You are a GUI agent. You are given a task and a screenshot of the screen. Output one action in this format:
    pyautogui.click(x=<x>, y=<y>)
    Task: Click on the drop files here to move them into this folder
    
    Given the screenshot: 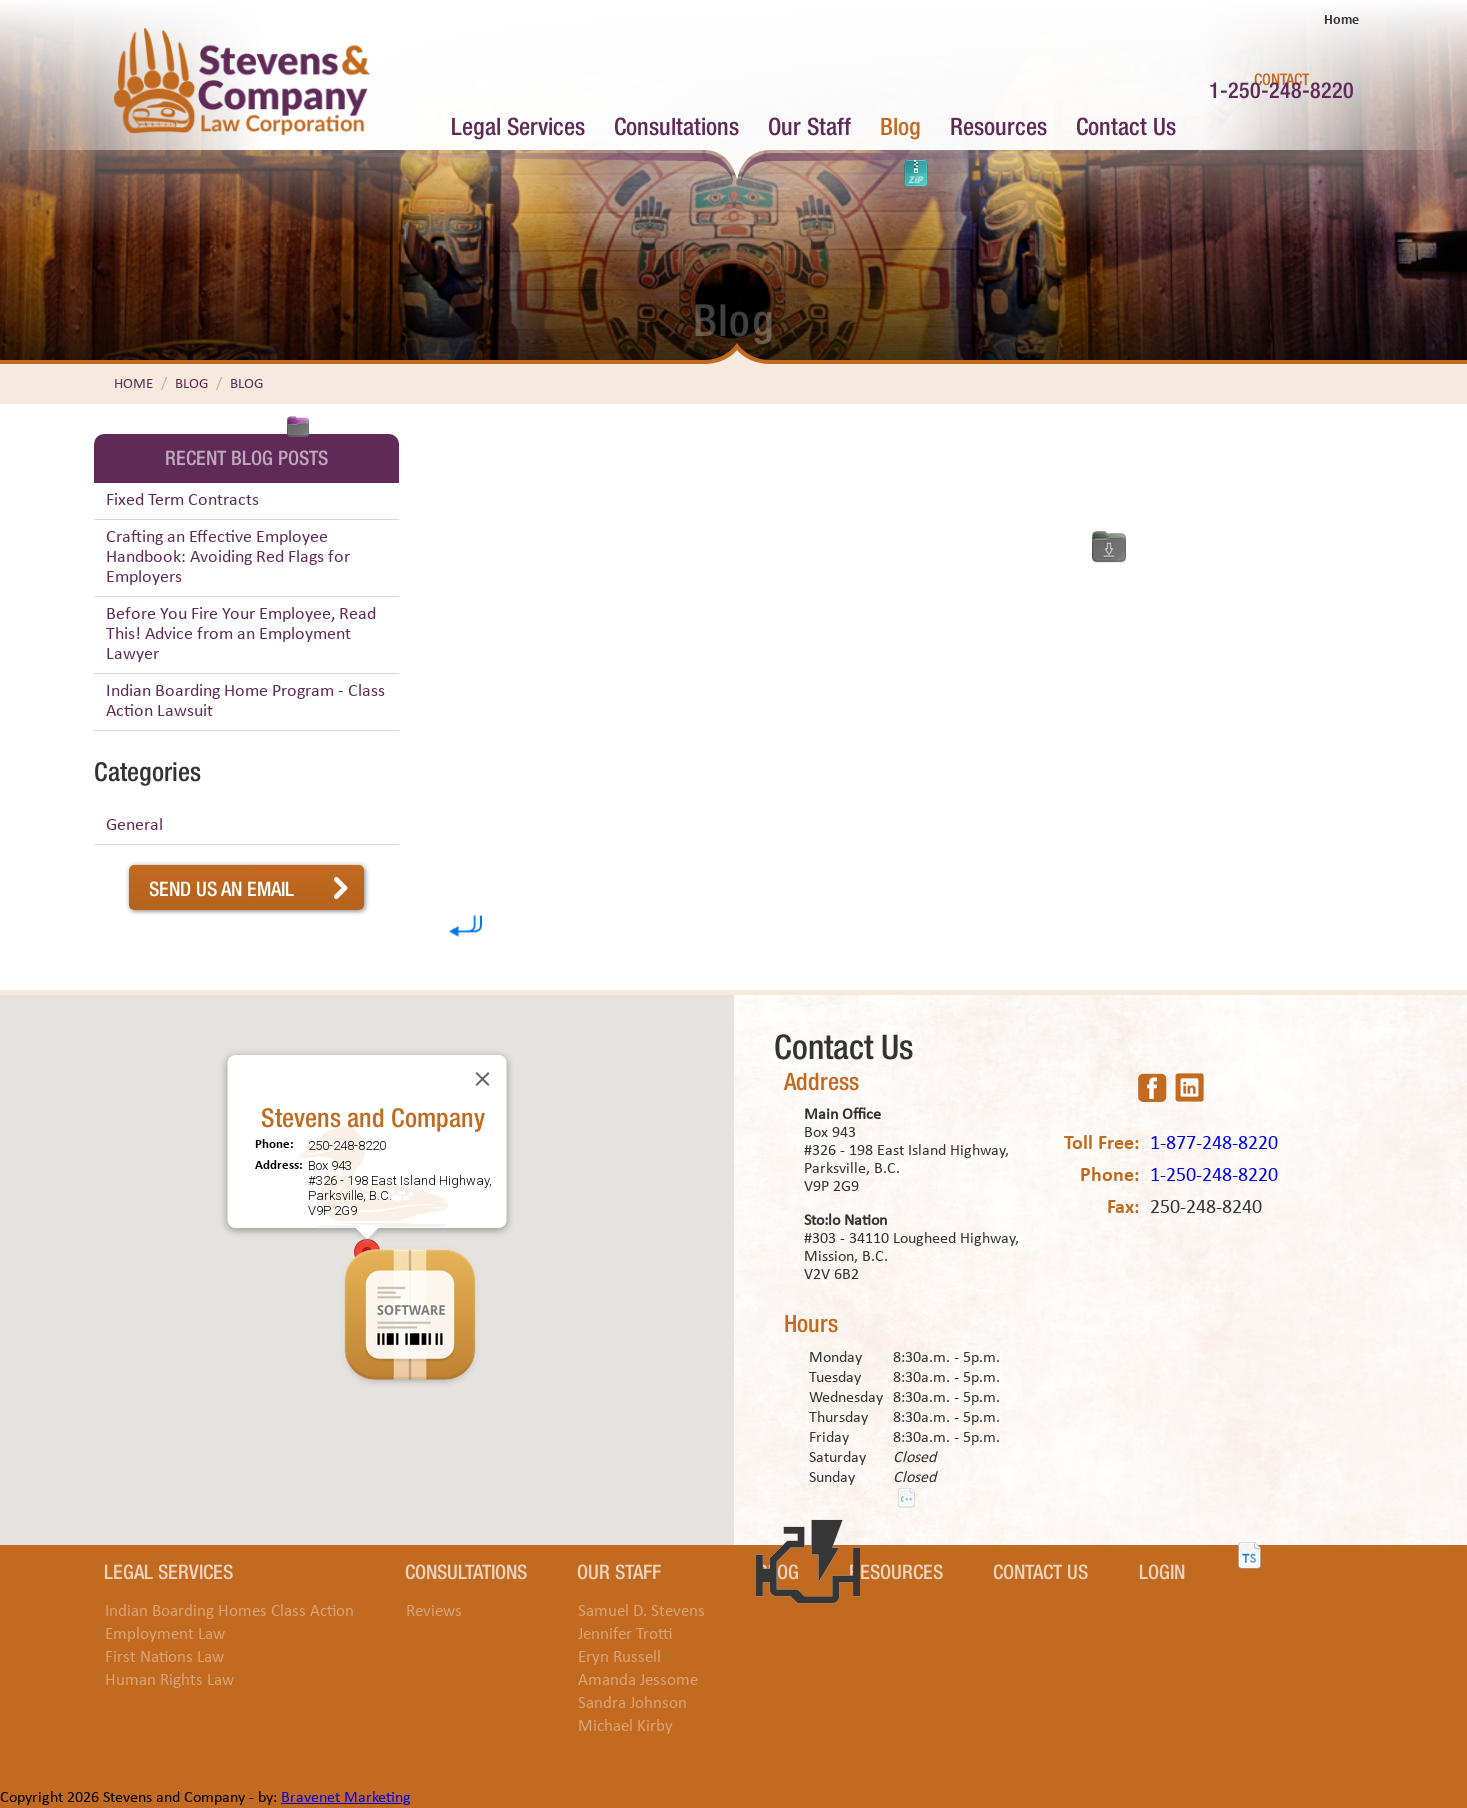 What is the action you would take?
    pyautogui.click(x=298, y=426)
    